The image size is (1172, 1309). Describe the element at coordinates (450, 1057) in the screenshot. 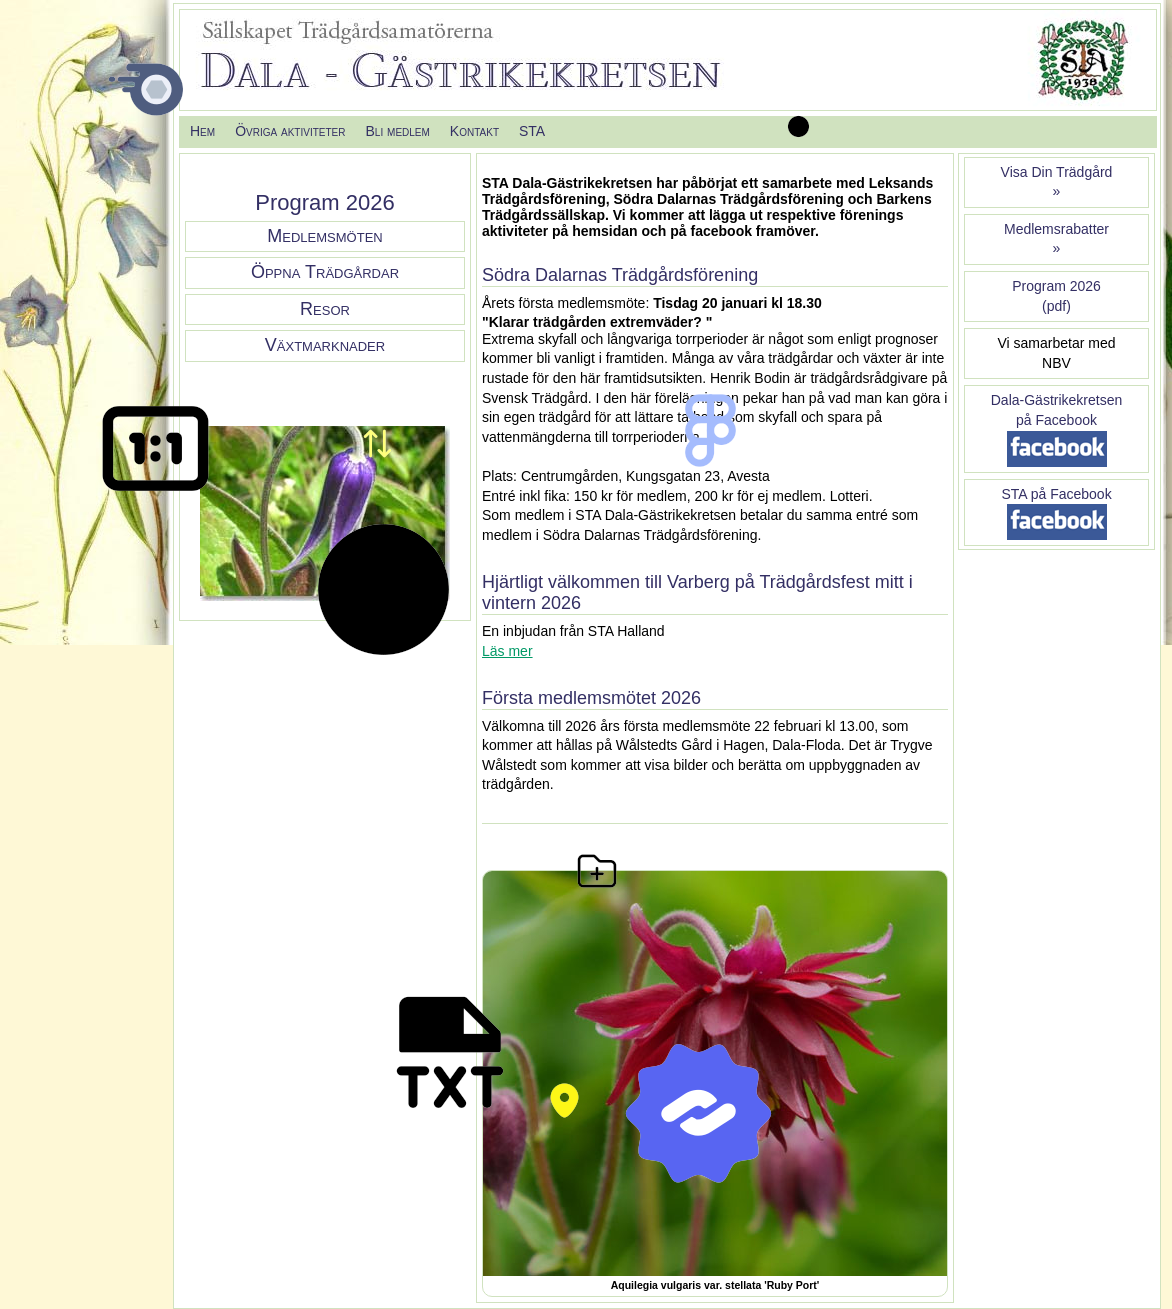

I see `open a plain text file` at that location.